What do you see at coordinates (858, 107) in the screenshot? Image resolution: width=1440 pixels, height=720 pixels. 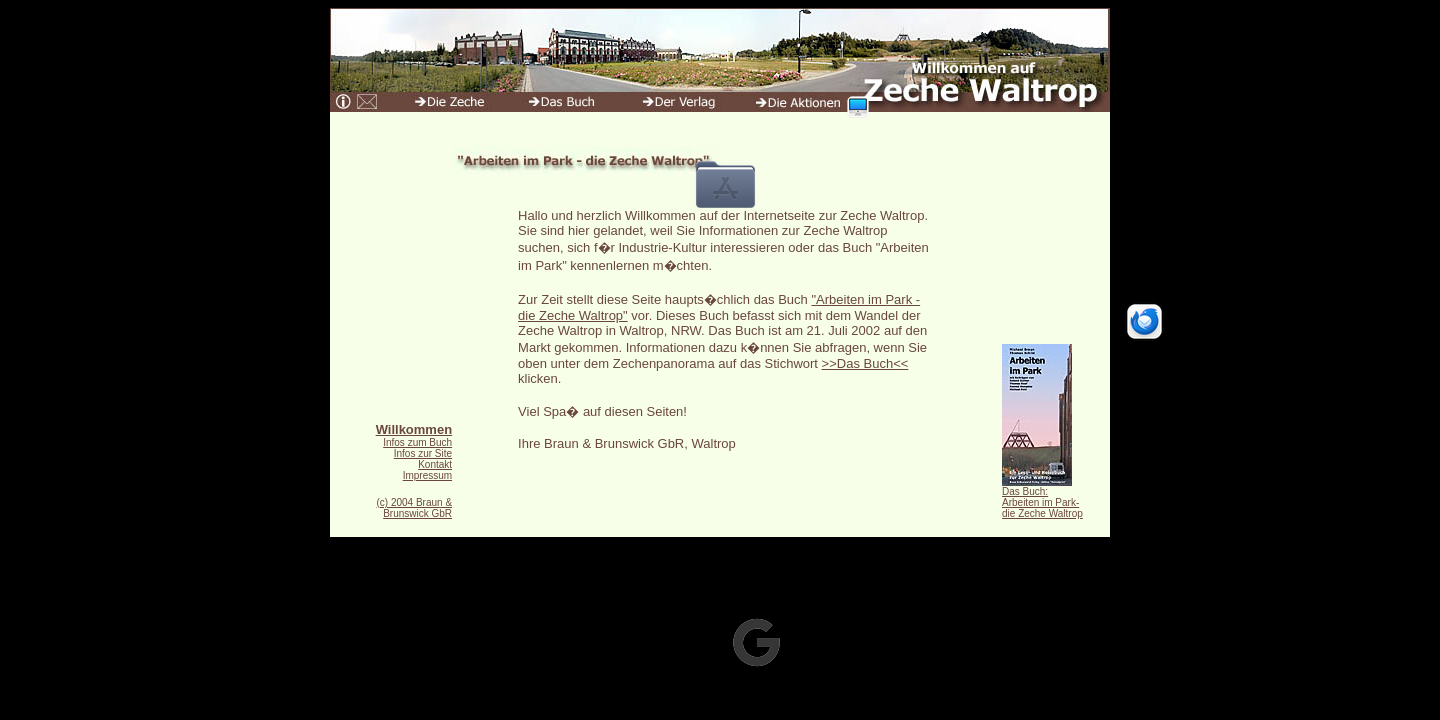 I see `open variety wallpaper changer app` at bounding box center [858, 107].